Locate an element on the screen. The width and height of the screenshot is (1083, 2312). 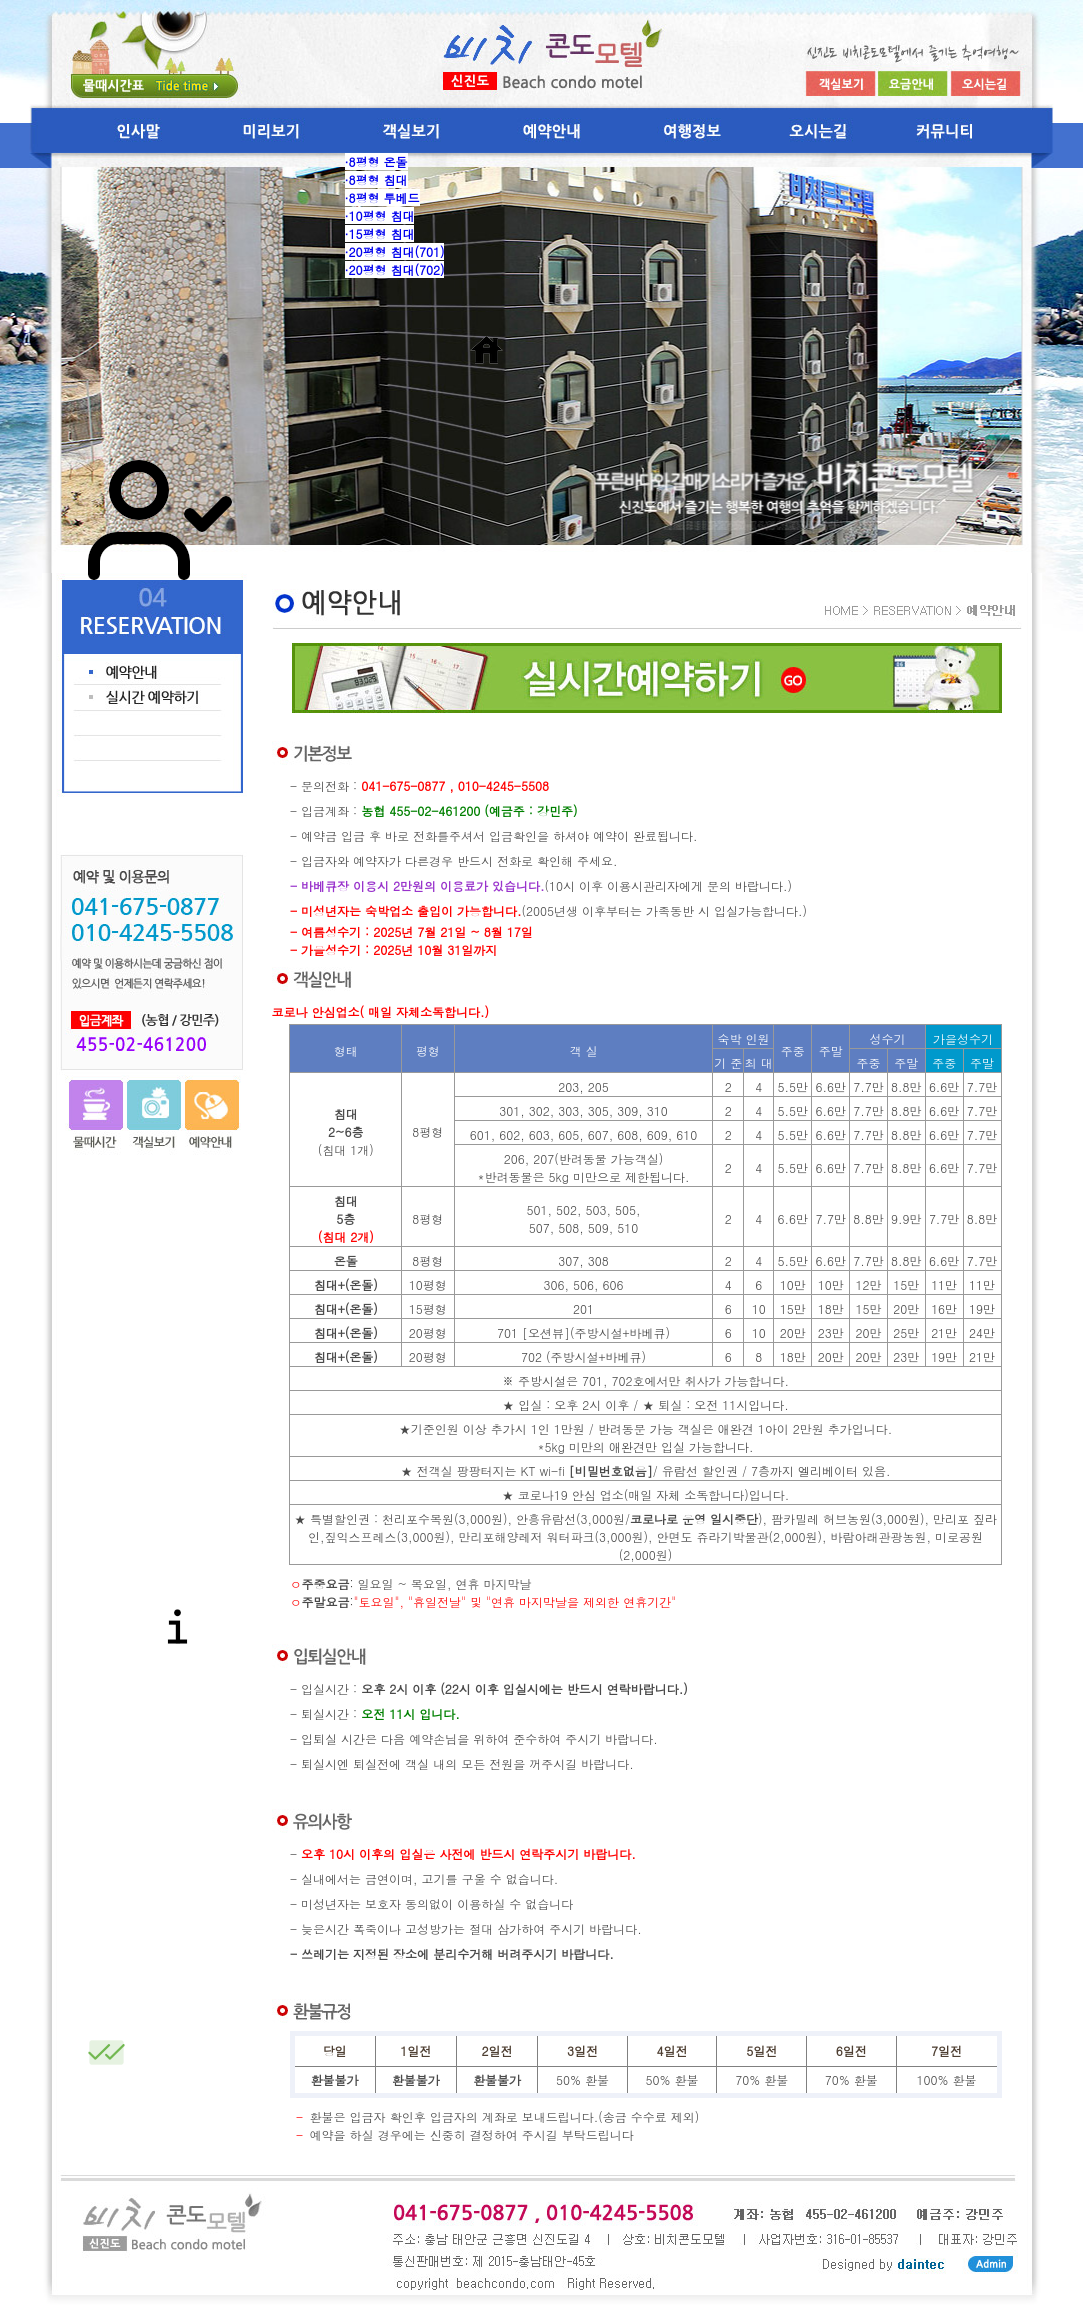
go to home screen is located at coordinates (486, 350).